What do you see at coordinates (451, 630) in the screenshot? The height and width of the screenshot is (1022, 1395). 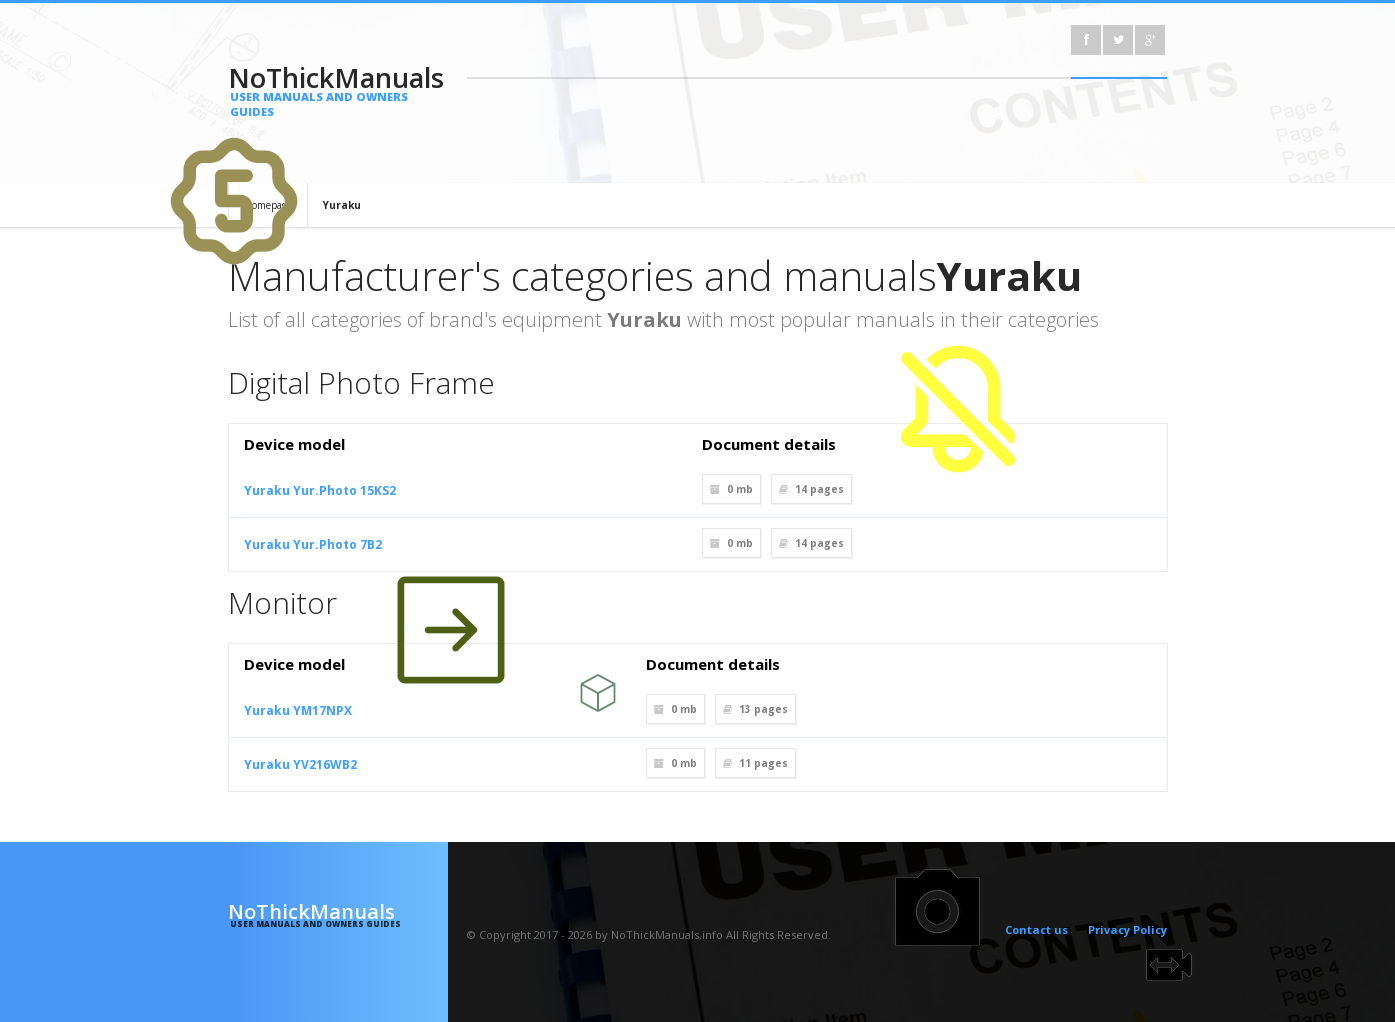 I see `navigate to the next item or screen` at bounding box center [451, 630].